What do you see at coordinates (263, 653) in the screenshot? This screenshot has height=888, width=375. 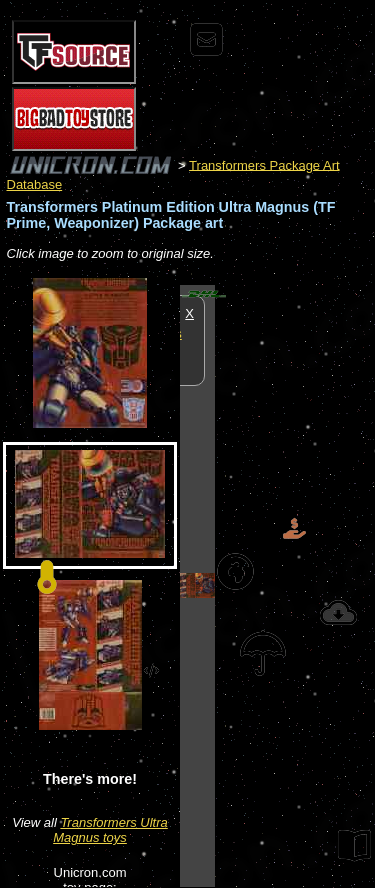 I see `view weather protection or rain forecast` at bounding box center [263, 653].